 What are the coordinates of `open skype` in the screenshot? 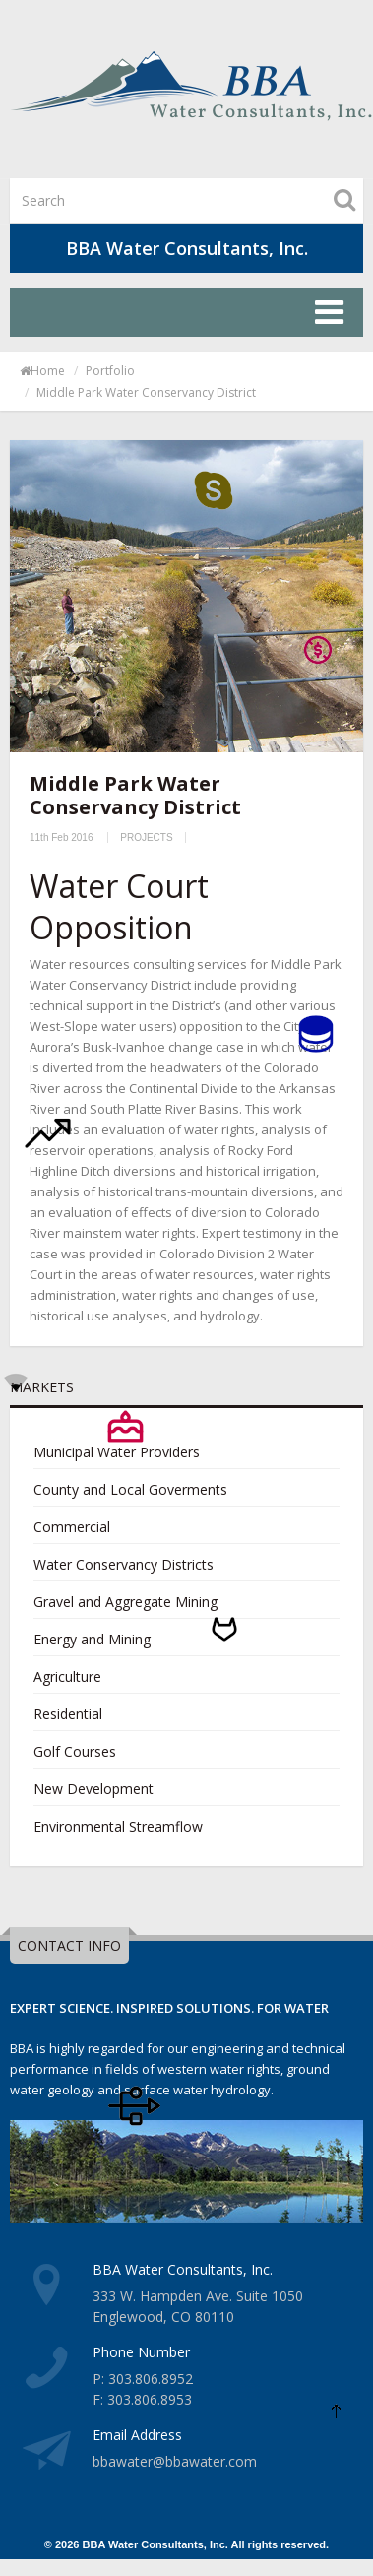 It's located at (214, 490).